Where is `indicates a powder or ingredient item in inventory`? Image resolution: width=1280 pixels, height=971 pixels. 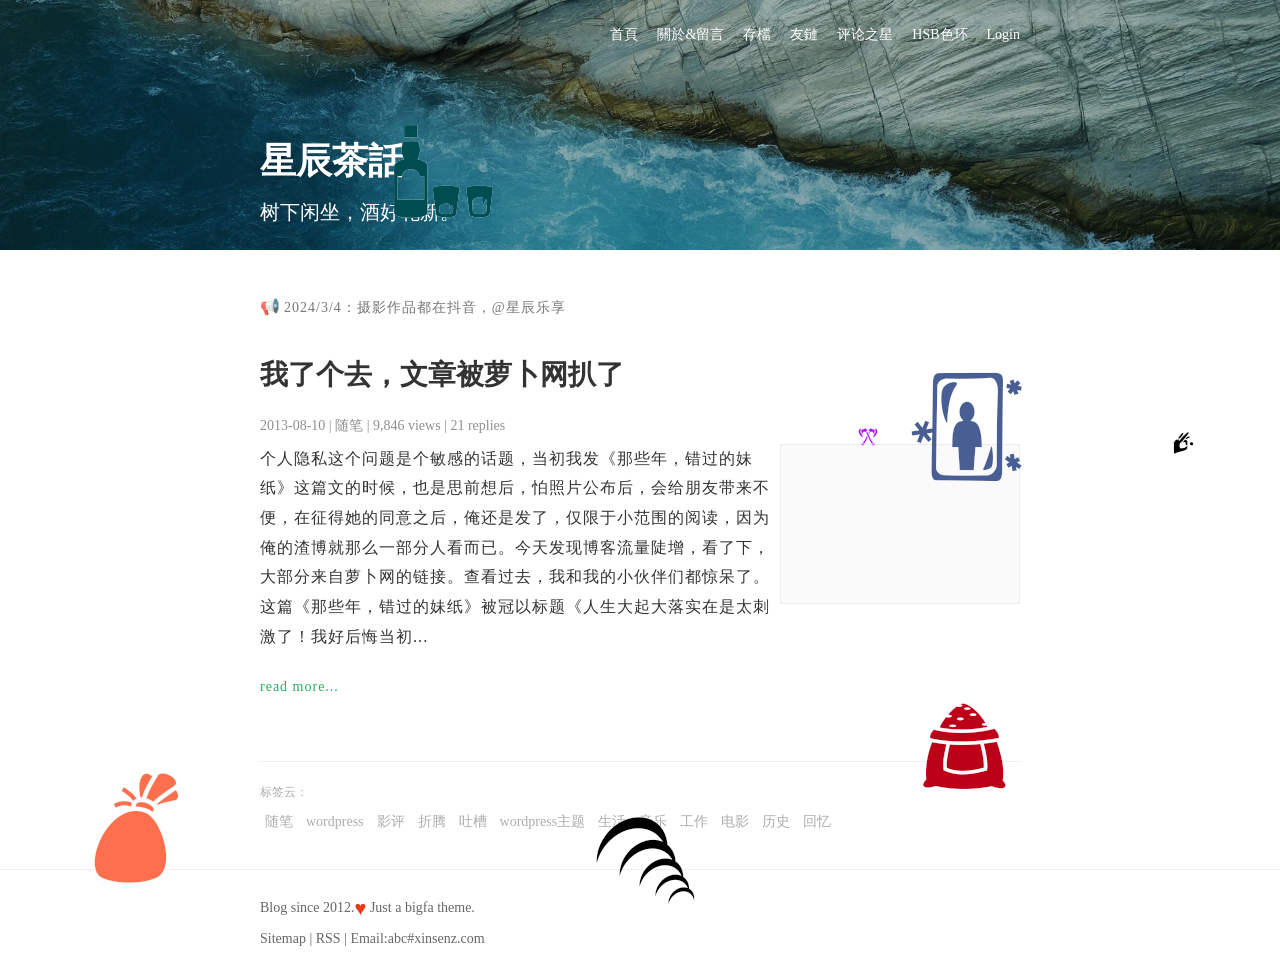
indicates a powder or ingredient item in inventory is located at coordinates (963, 743).